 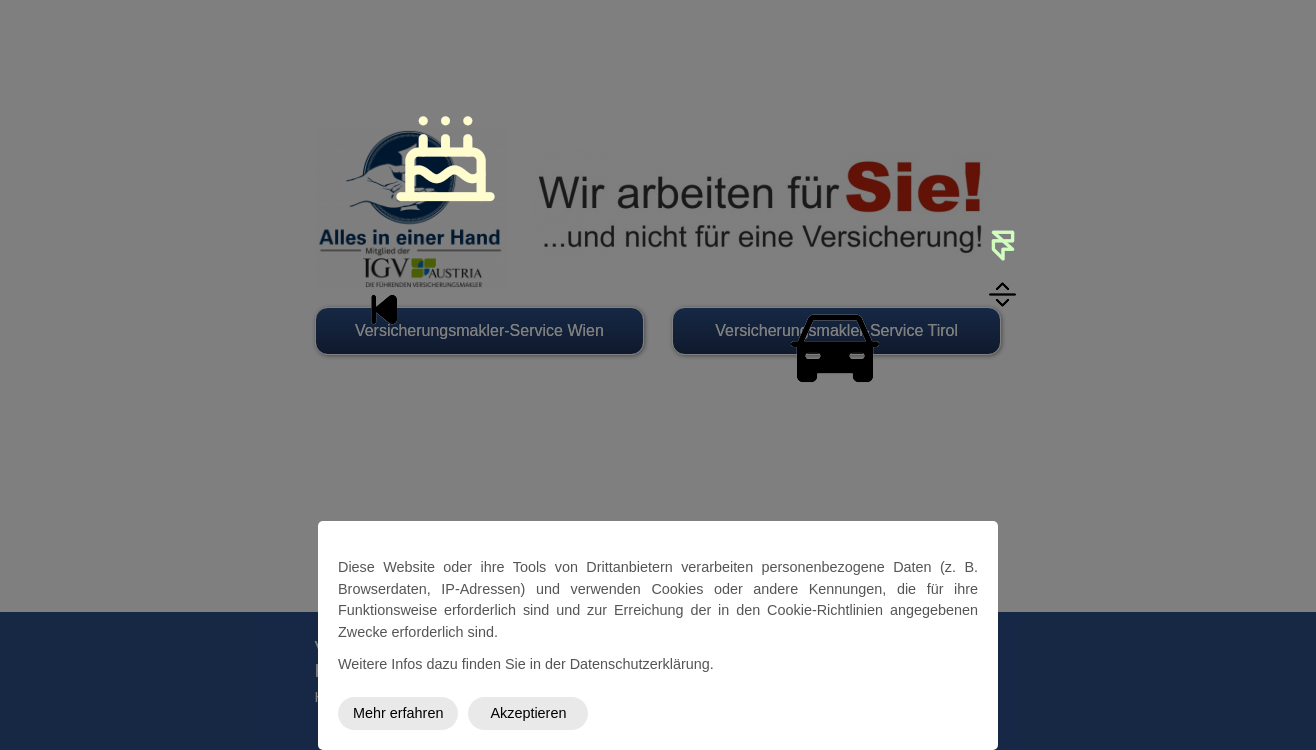 What do you see at coordinates (1002, 294) in the screenshot?
I see `adjust horizontal divider position` at bounding box center [1002, 294].